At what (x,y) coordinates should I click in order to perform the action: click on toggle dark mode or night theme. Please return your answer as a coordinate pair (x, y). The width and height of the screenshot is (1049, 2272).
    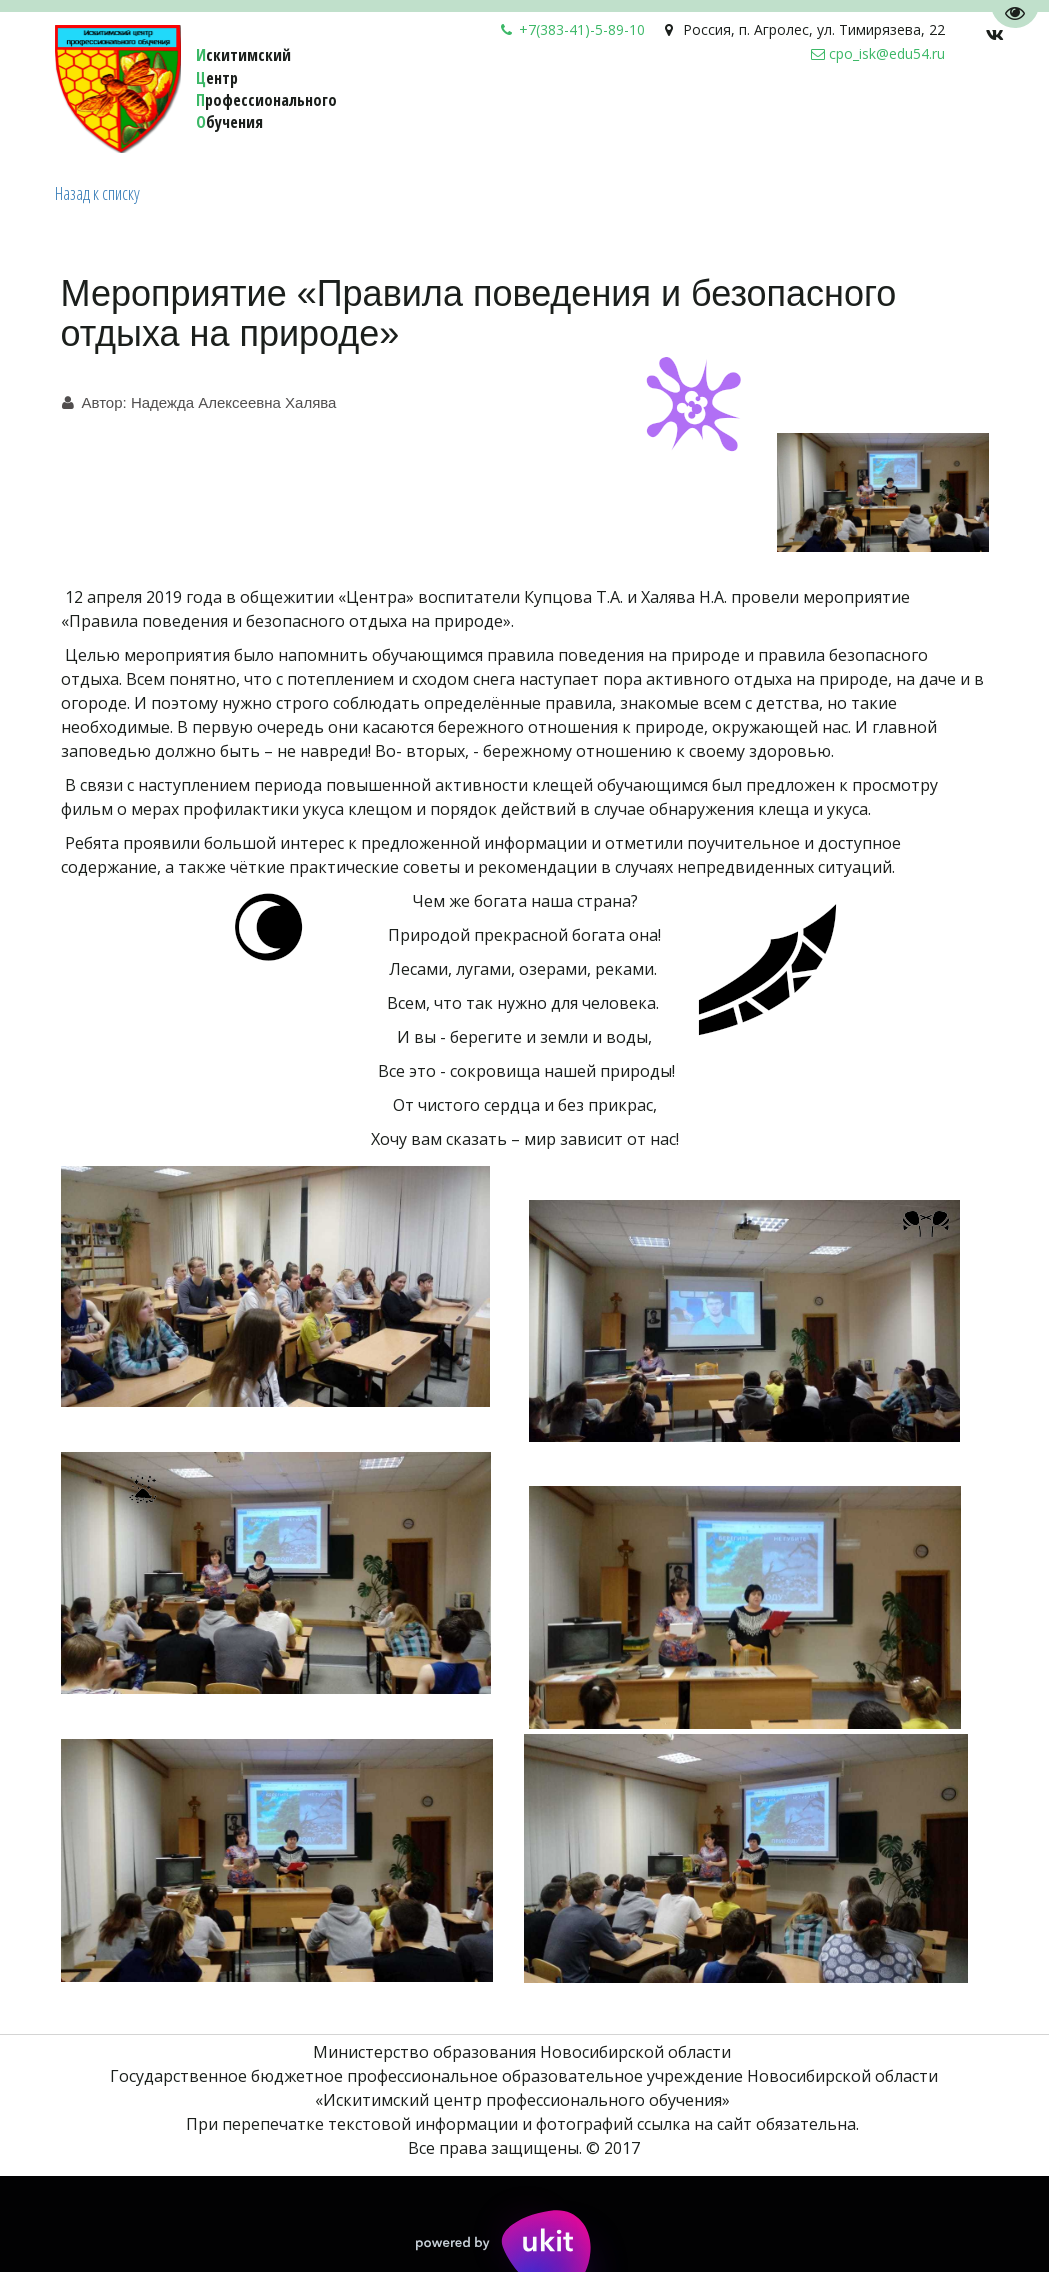
    Looking at the image, I should click on (269, 927).